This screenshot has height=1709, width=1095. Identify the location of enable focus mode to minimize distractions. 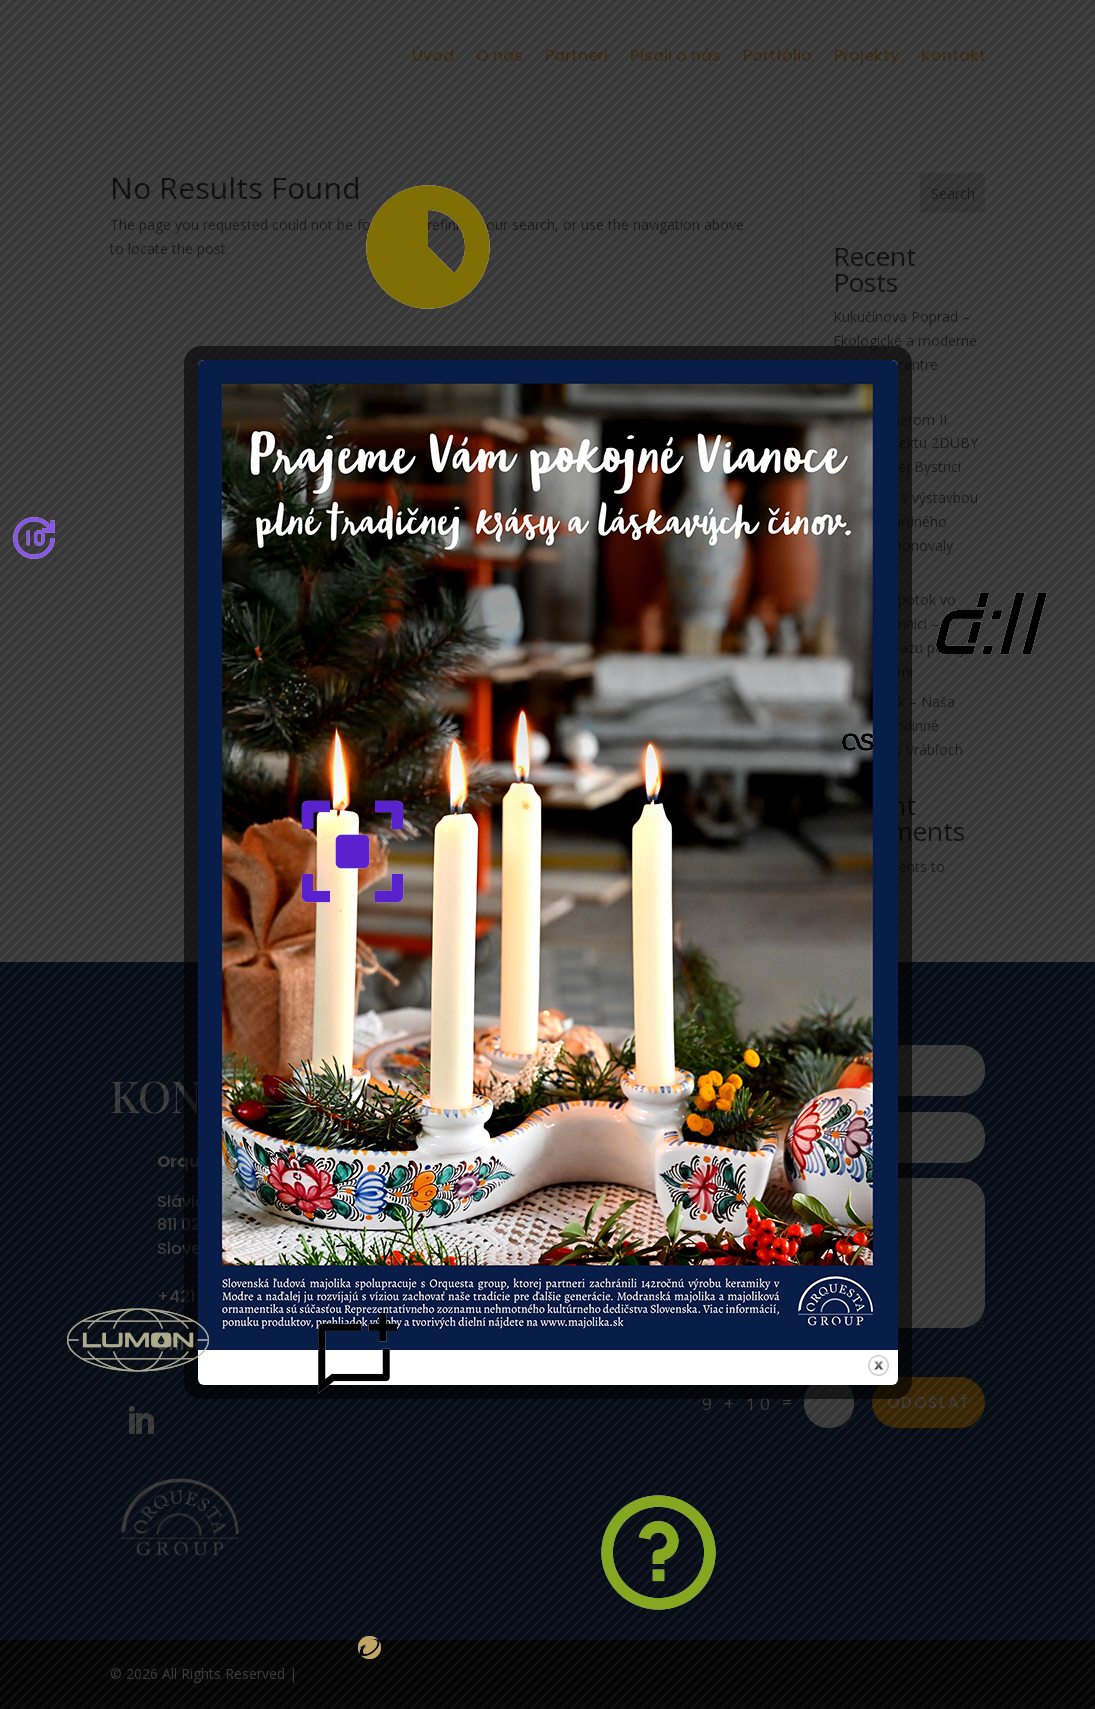
(352, 851).